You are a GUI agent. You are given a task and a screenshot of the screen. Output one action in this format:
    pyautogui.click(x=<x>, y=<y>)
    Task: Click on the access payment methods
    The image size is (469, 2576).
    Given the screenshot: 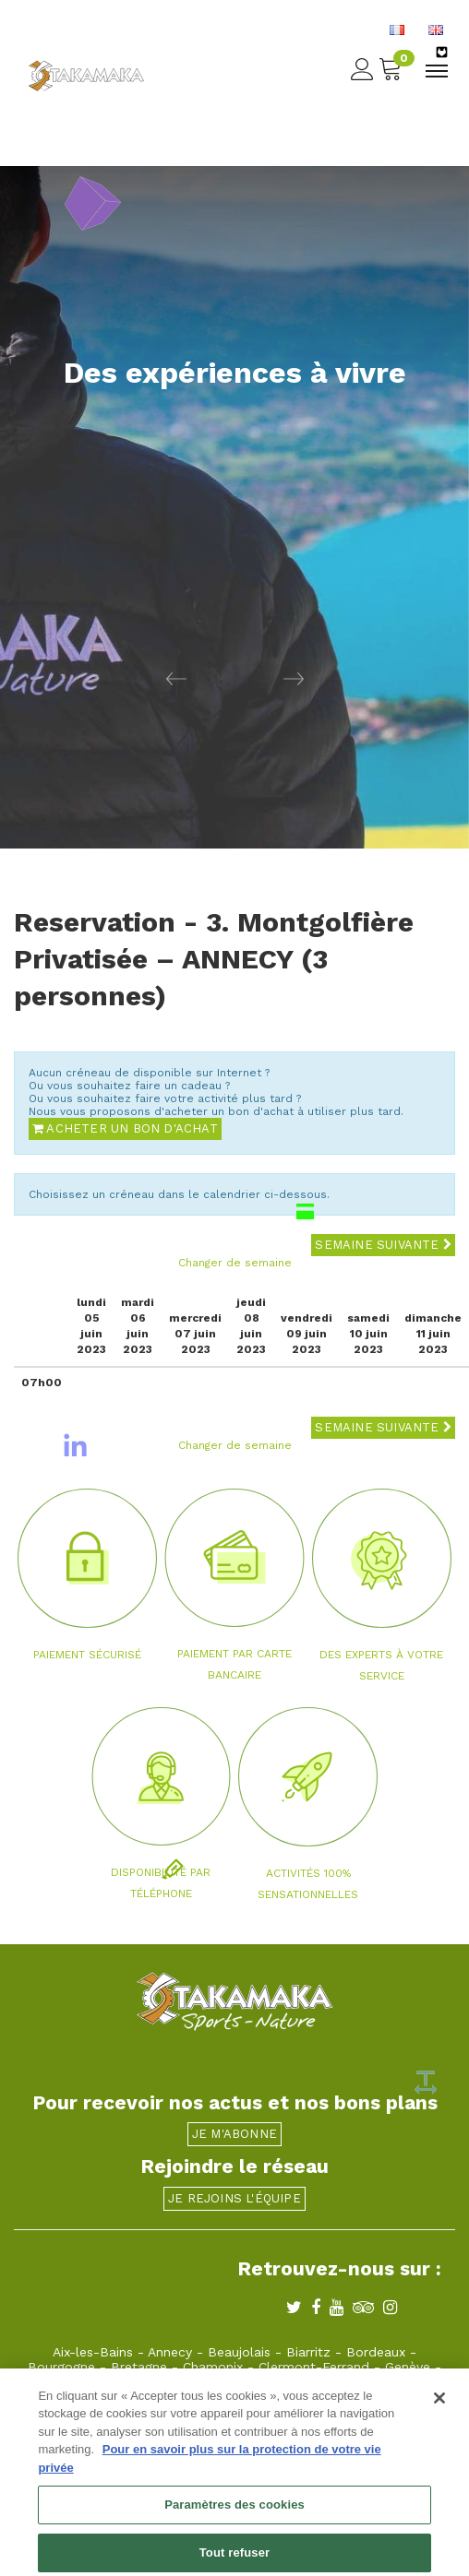 What is the action you would take?
    pyautogui.click(x=305, y=1211)
    